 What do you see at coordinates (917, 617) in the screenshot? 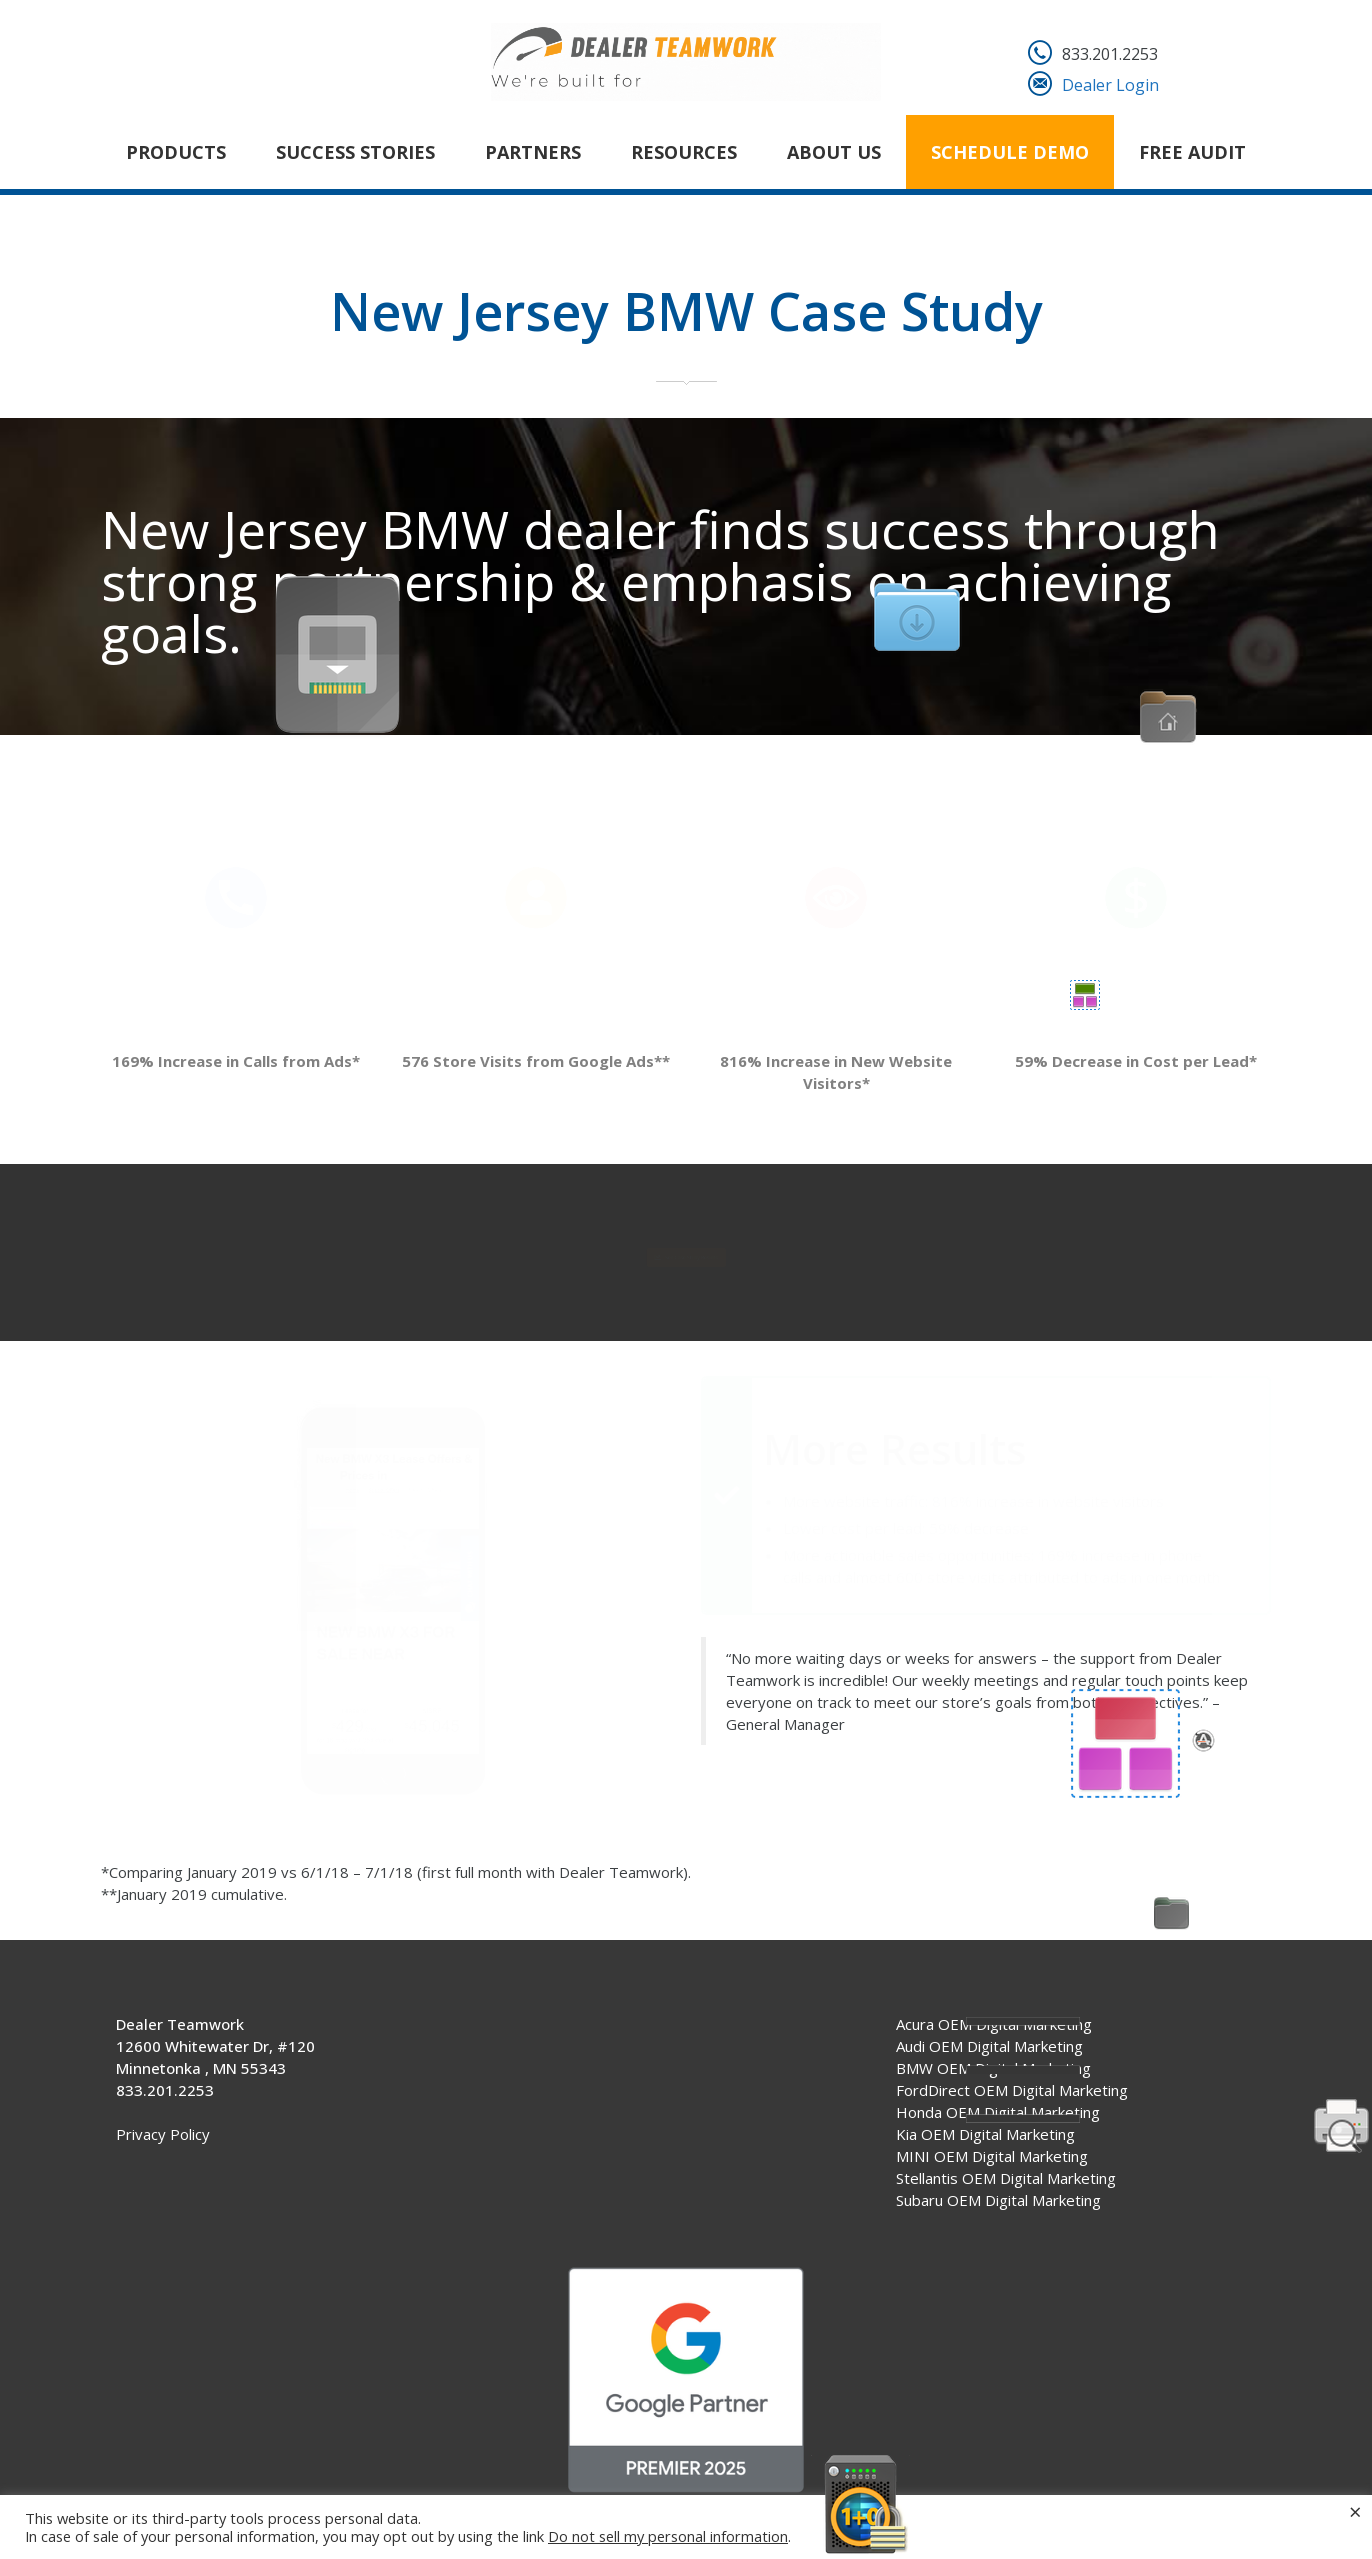
I see `open downloads folder` at bounding box center [917, 617].